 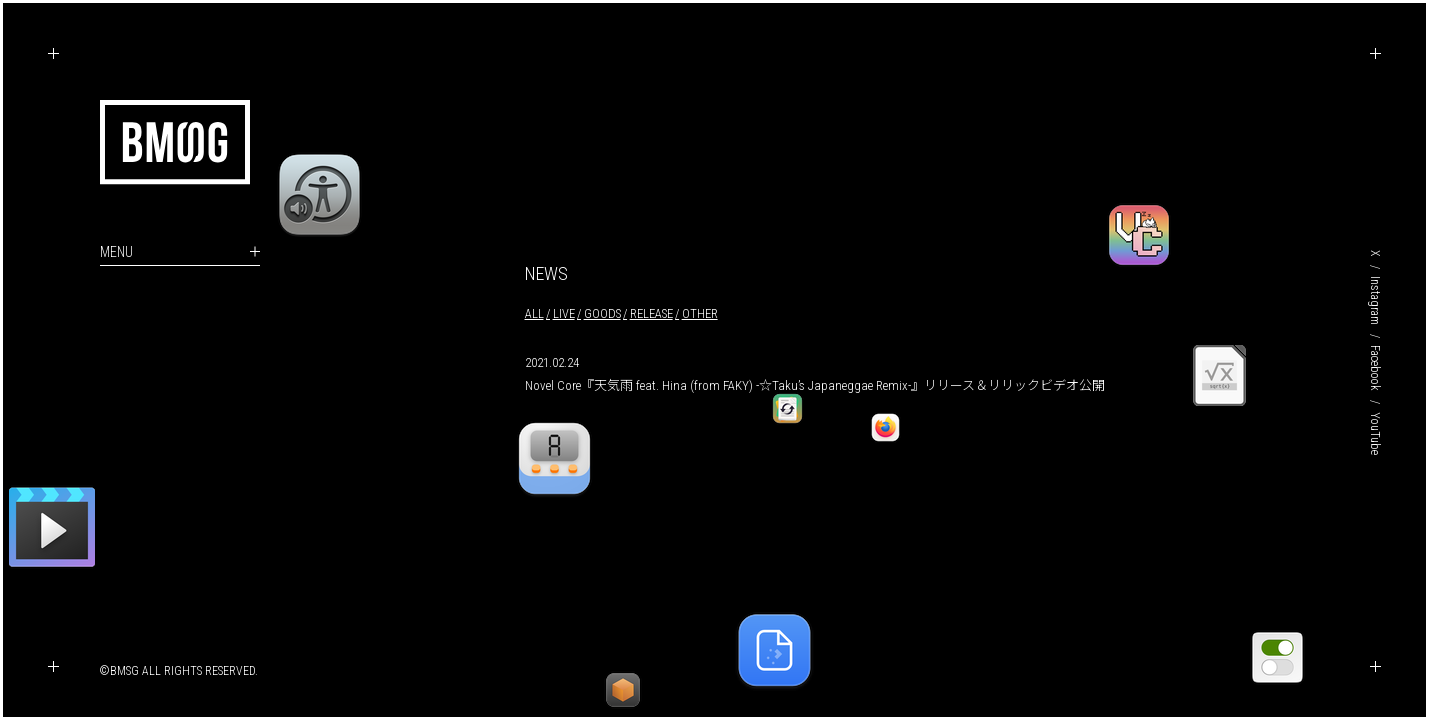 I want to click on configure default apps for file types, so click(x=774, y=651).